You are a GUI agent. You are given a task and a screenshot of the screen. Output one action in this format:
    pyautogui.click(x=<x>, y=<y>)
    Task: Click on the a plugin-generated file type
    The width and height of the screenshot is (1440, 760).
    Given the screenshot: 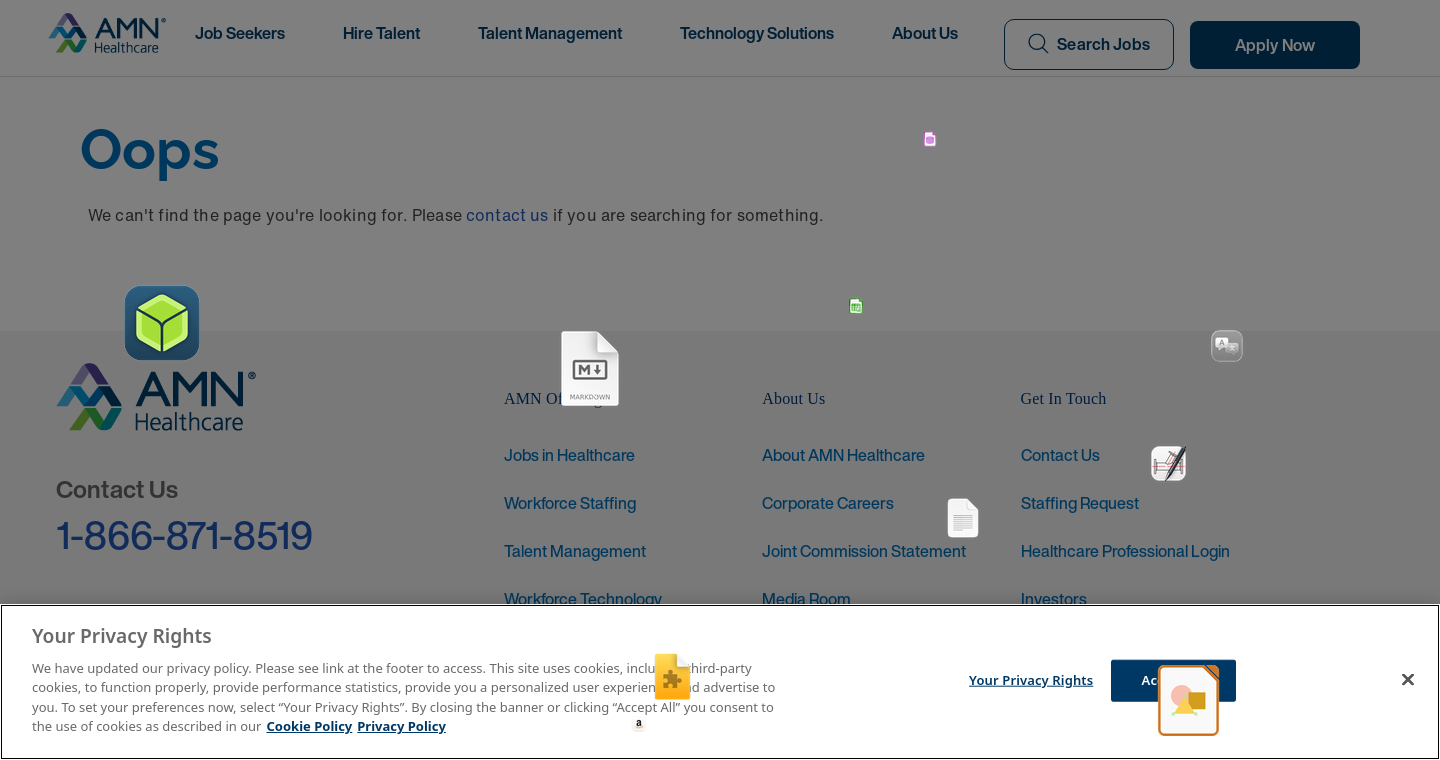 What is the action you would take?
    pyautogui.click(x=672, y=677)
    